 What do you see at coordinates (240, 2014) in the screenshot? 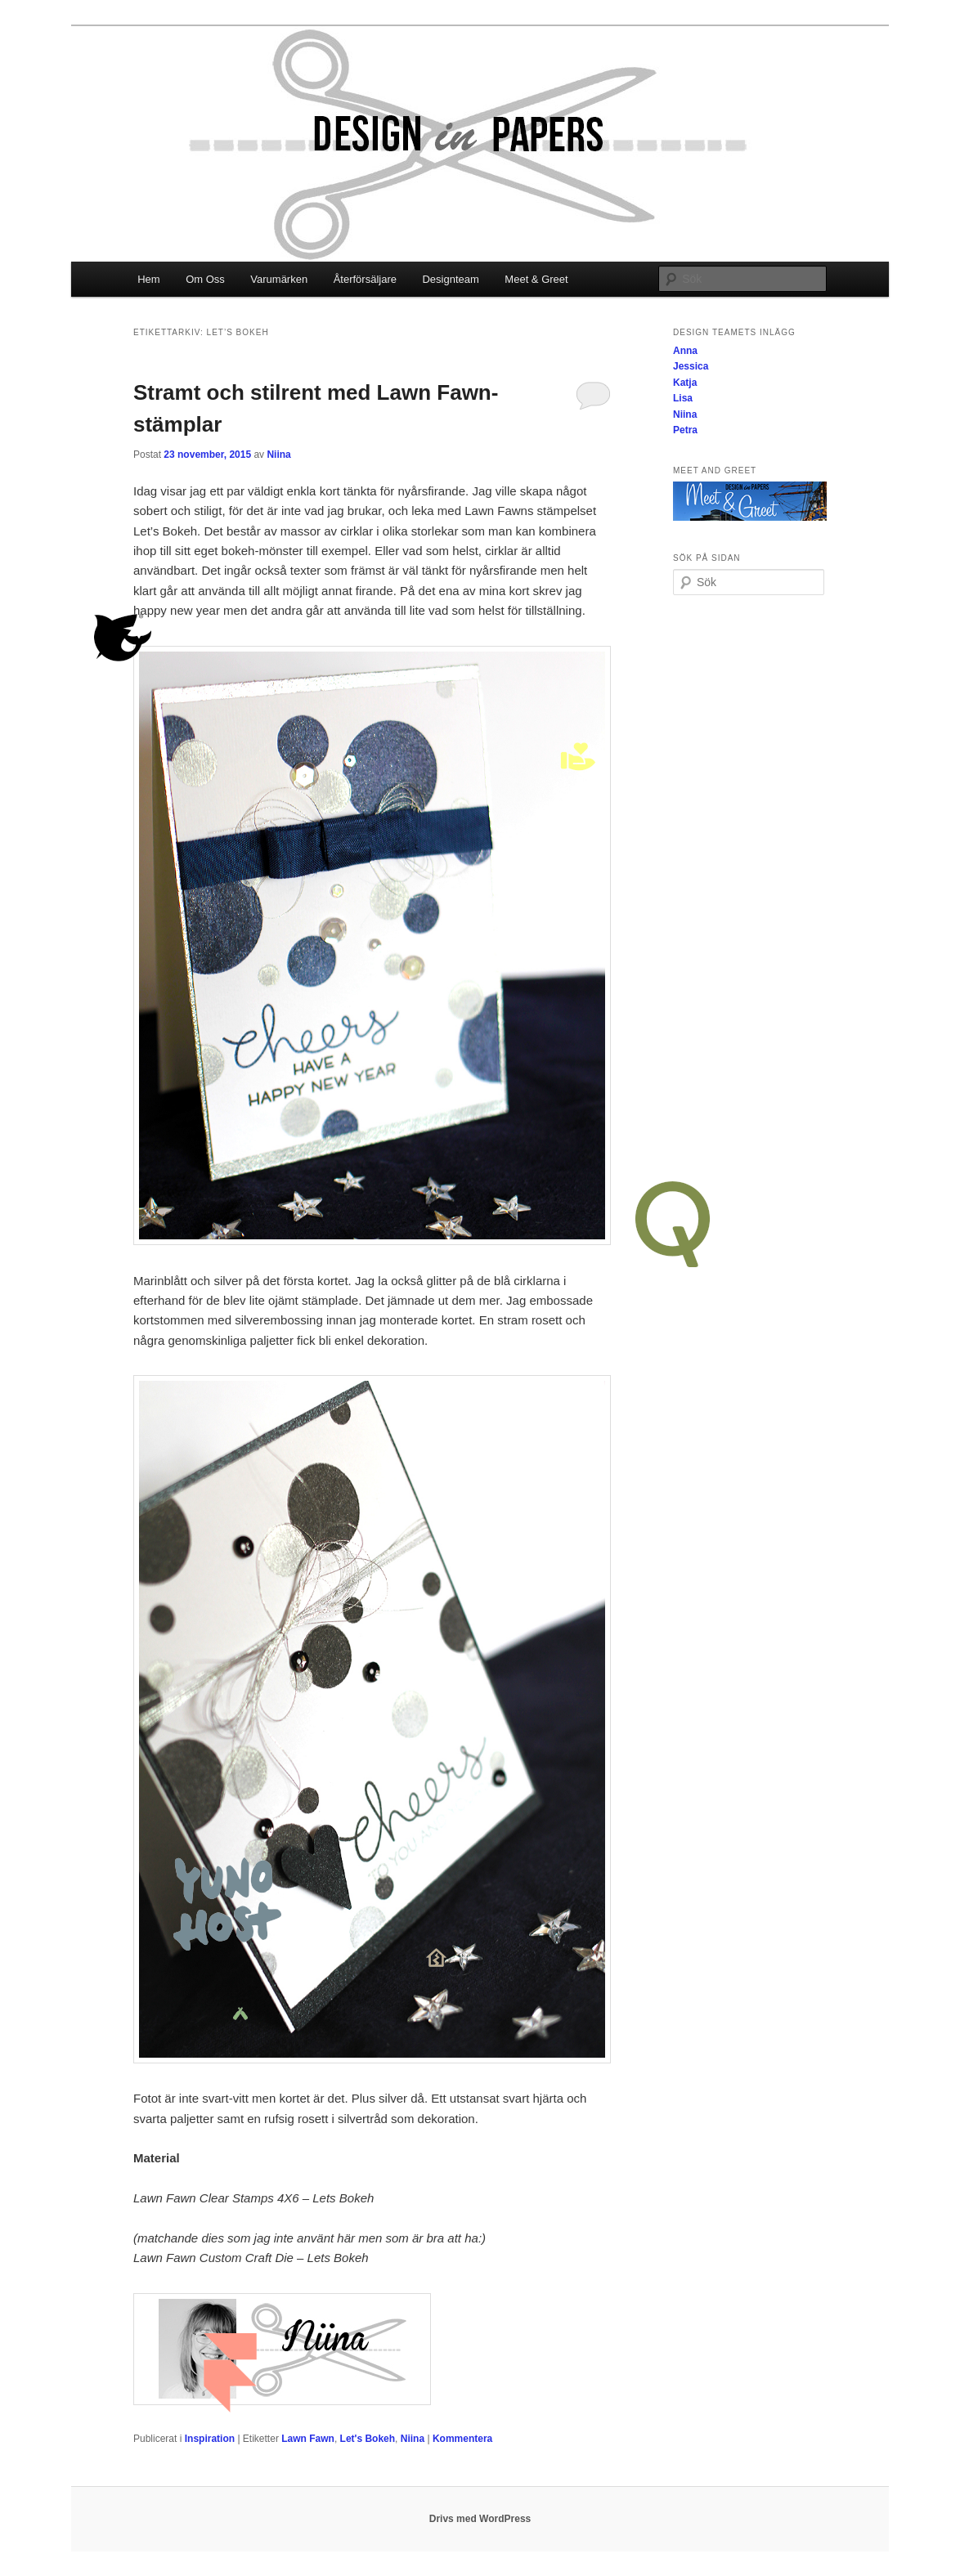
I see `open the Untappd app` at bounding box center [240, 2014].